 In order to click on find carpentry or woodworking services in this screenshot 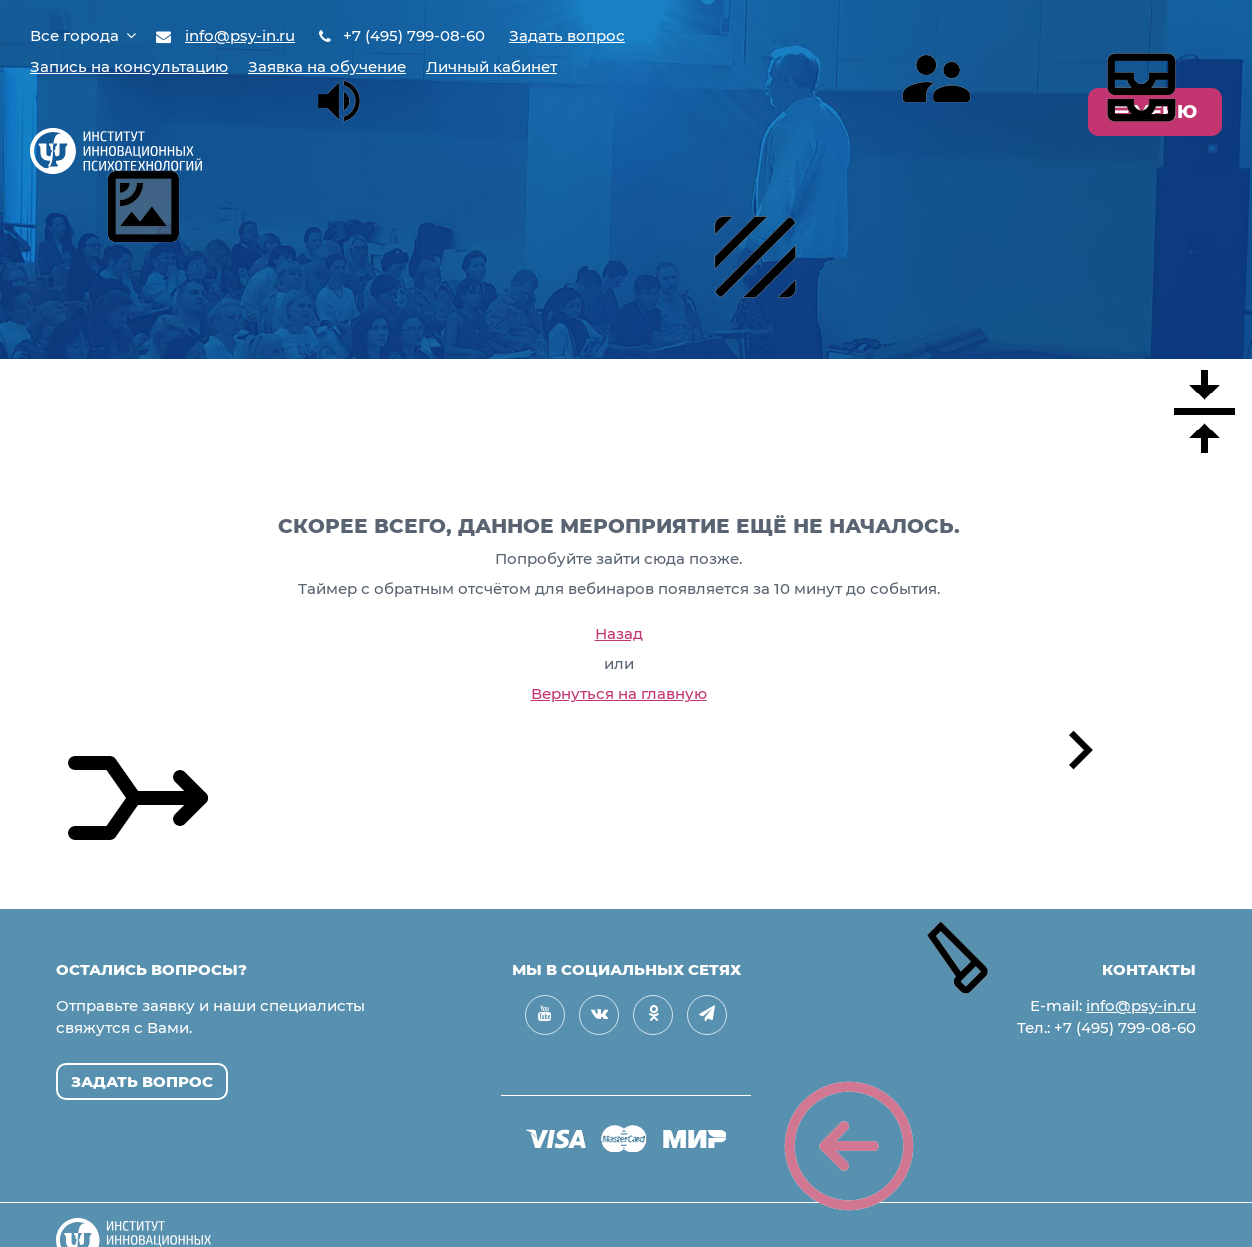, I will do `click(958, 958)`.